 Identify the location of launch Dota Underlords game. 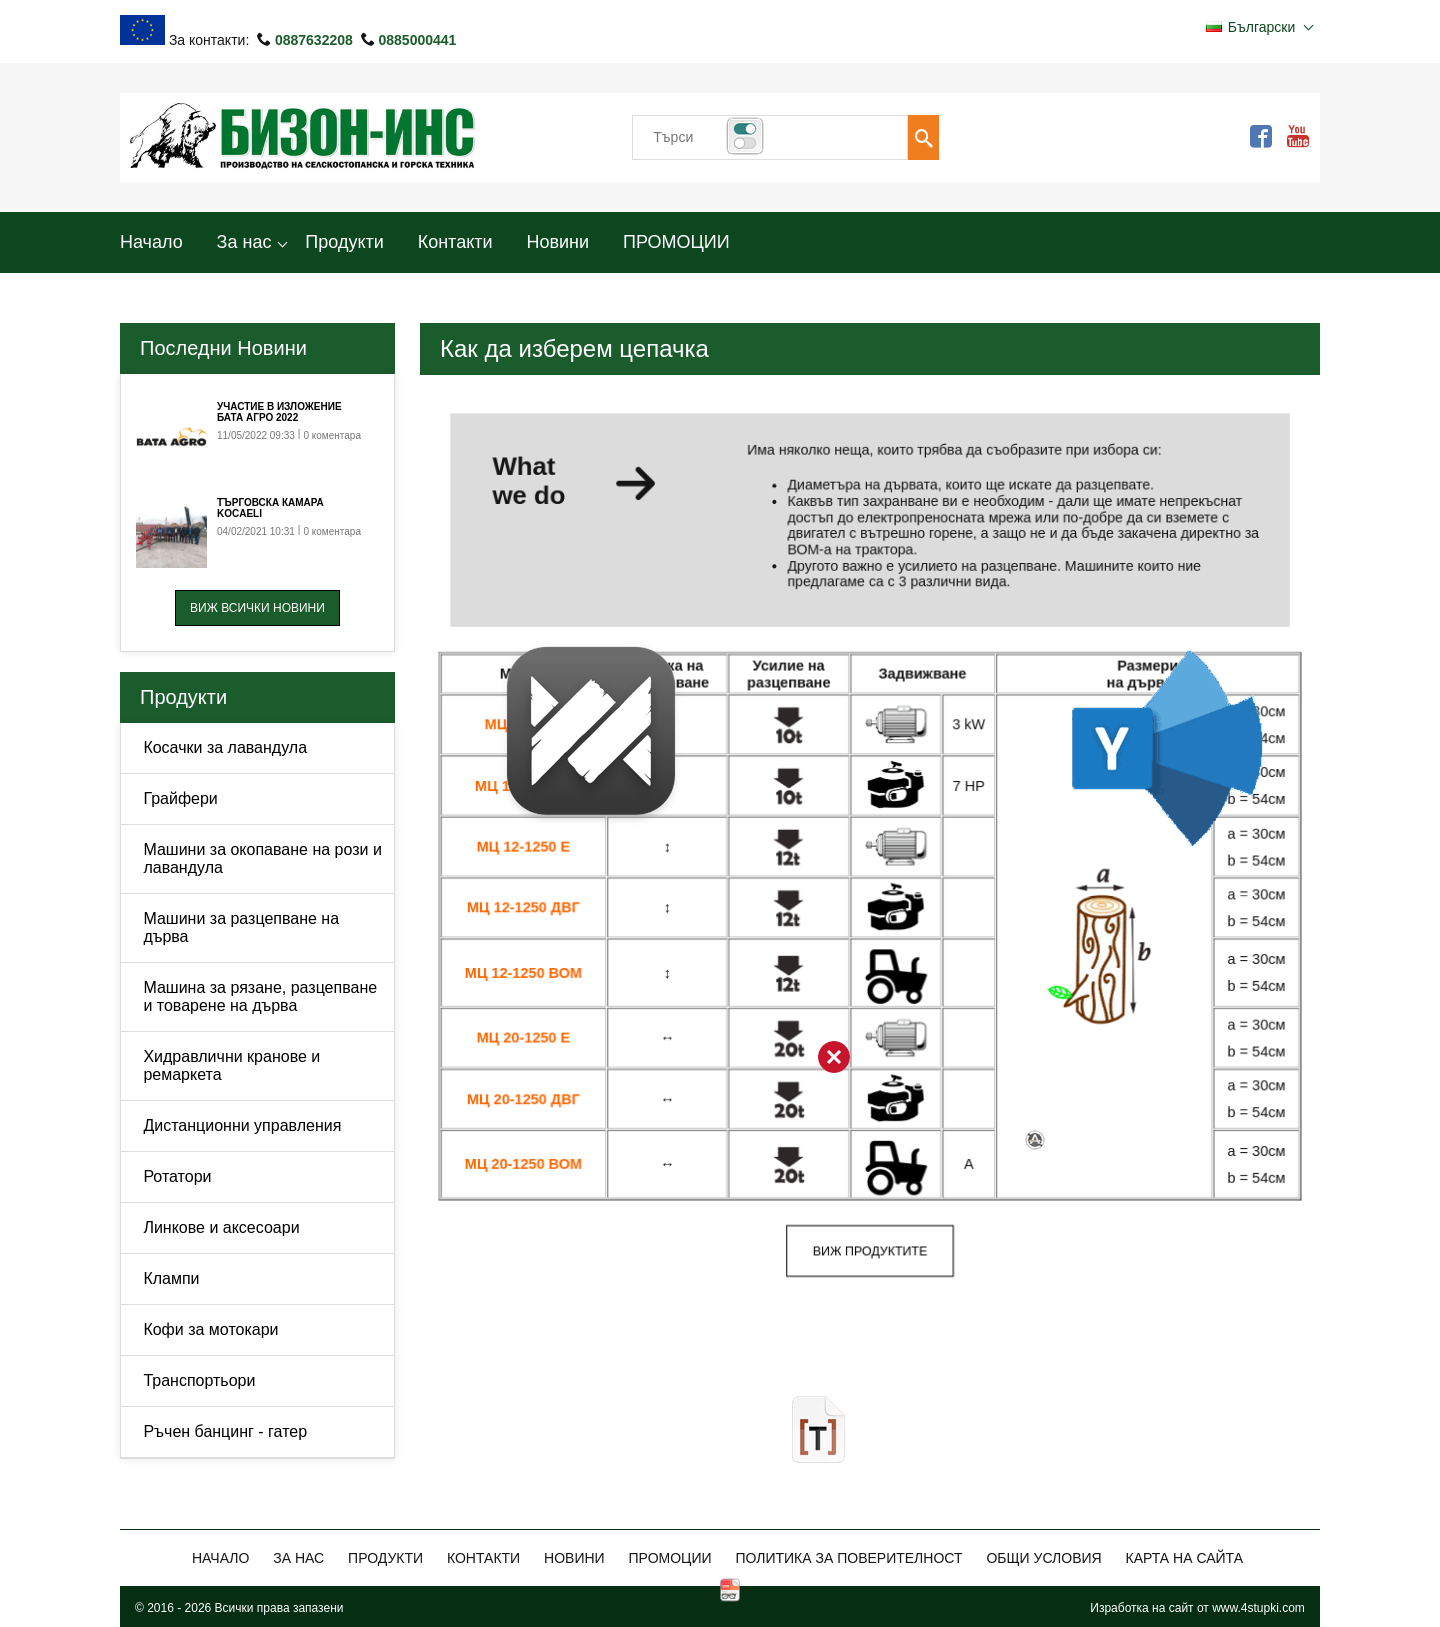
(591, 731).